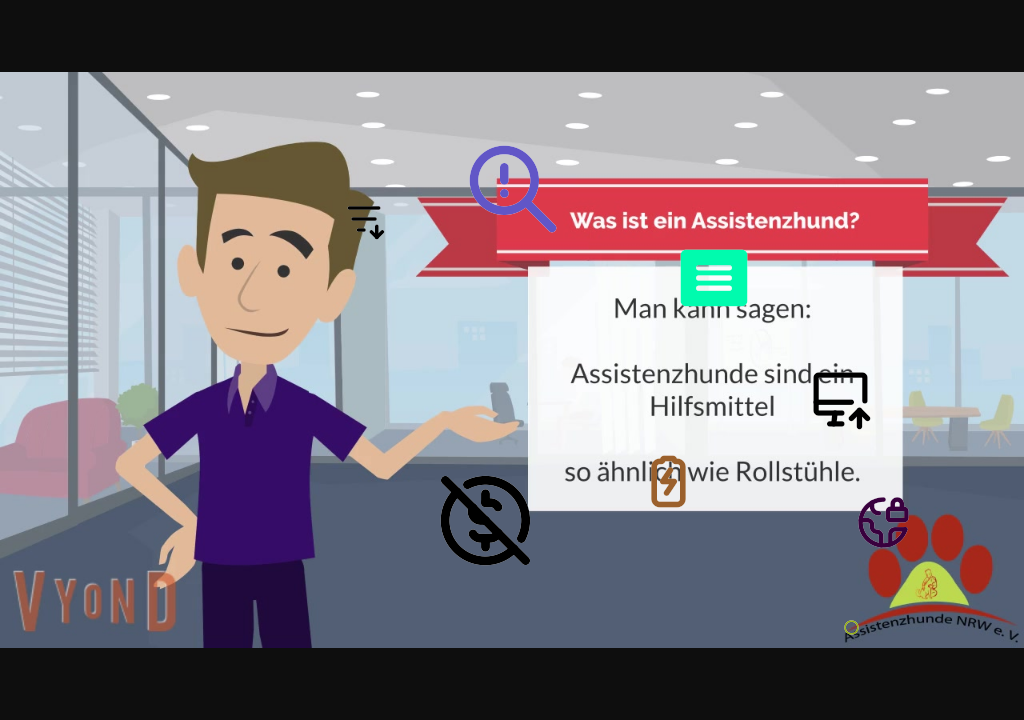 The height and width of the screenshot is (720, 1024). What do you see at coordinates (840, 399) in the screenshot?
I see `upload content to desktop computer` at bounding box center [840, 399].